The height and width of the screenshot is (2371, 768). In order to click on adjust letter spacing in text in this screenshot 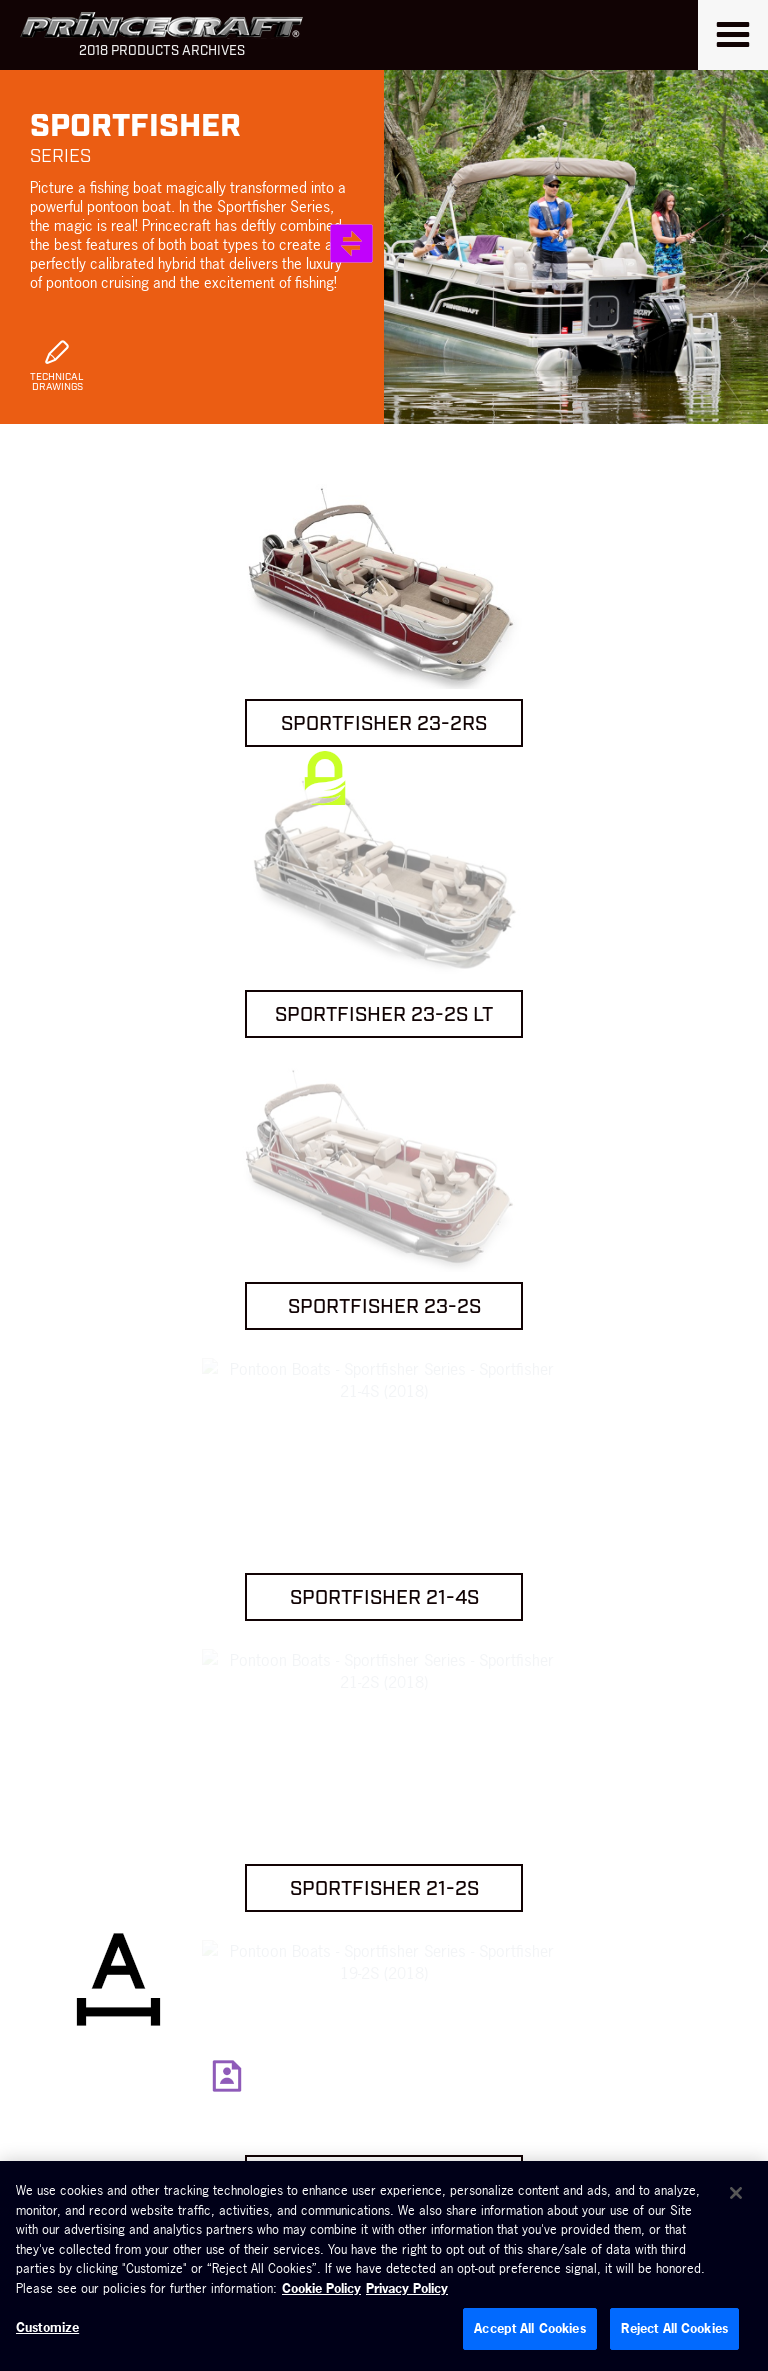, I will do `click(118, 1979)`.